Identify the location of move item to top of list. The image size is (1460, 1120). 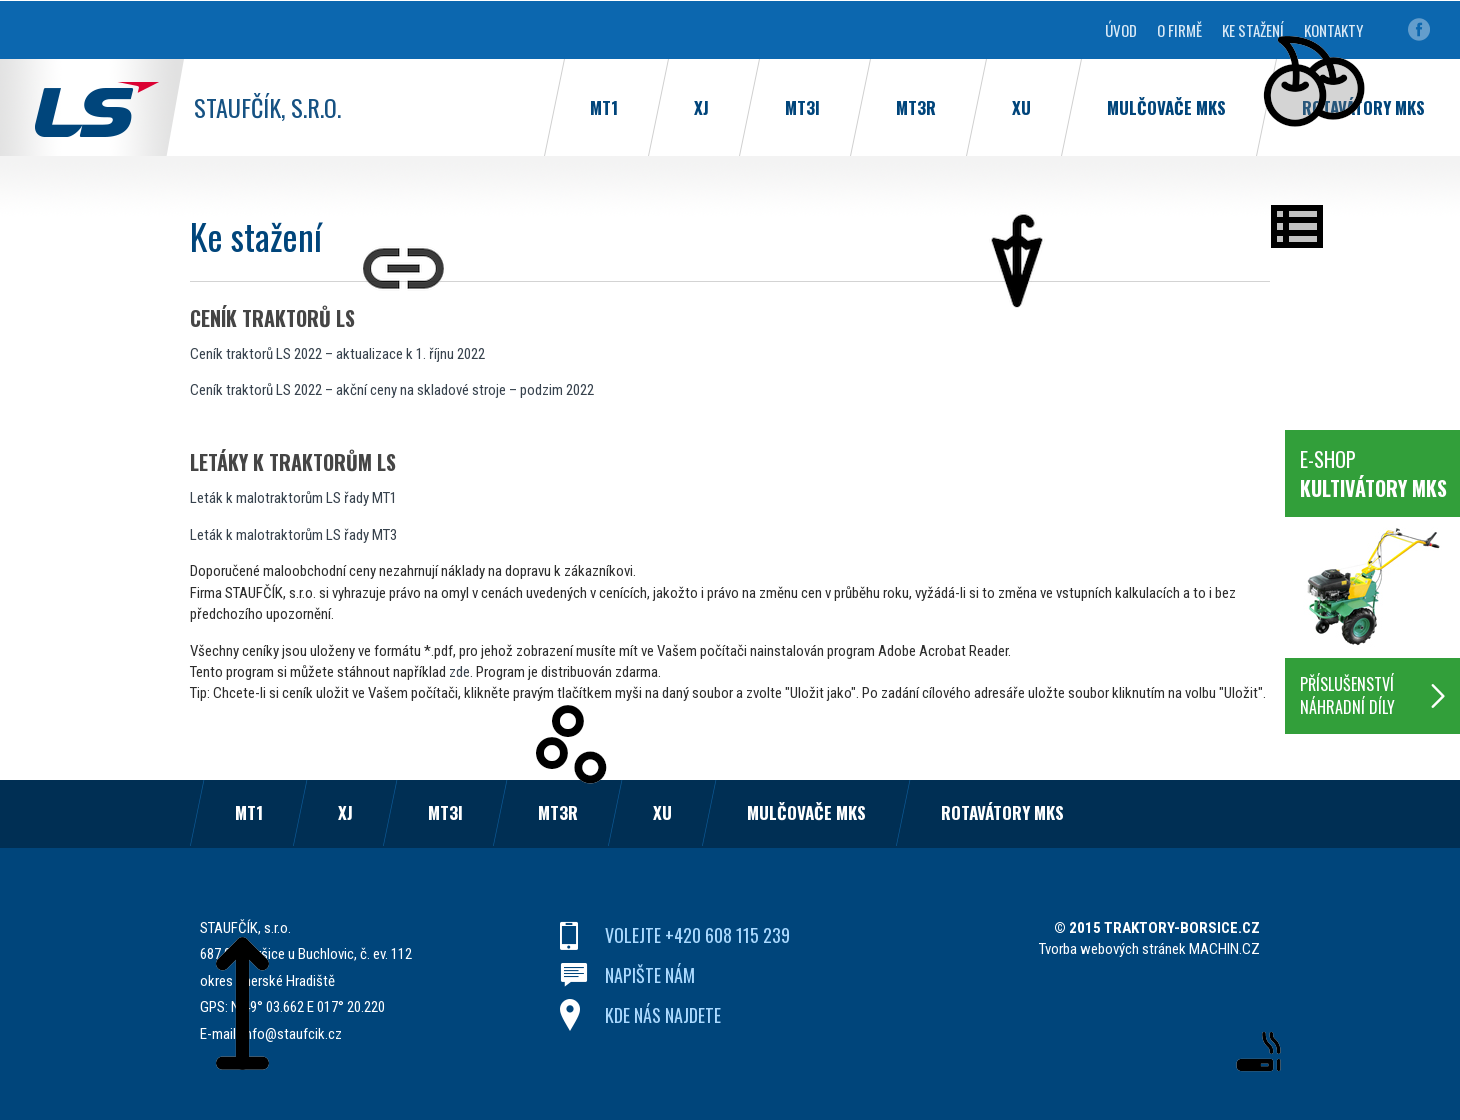
(242, 1003).